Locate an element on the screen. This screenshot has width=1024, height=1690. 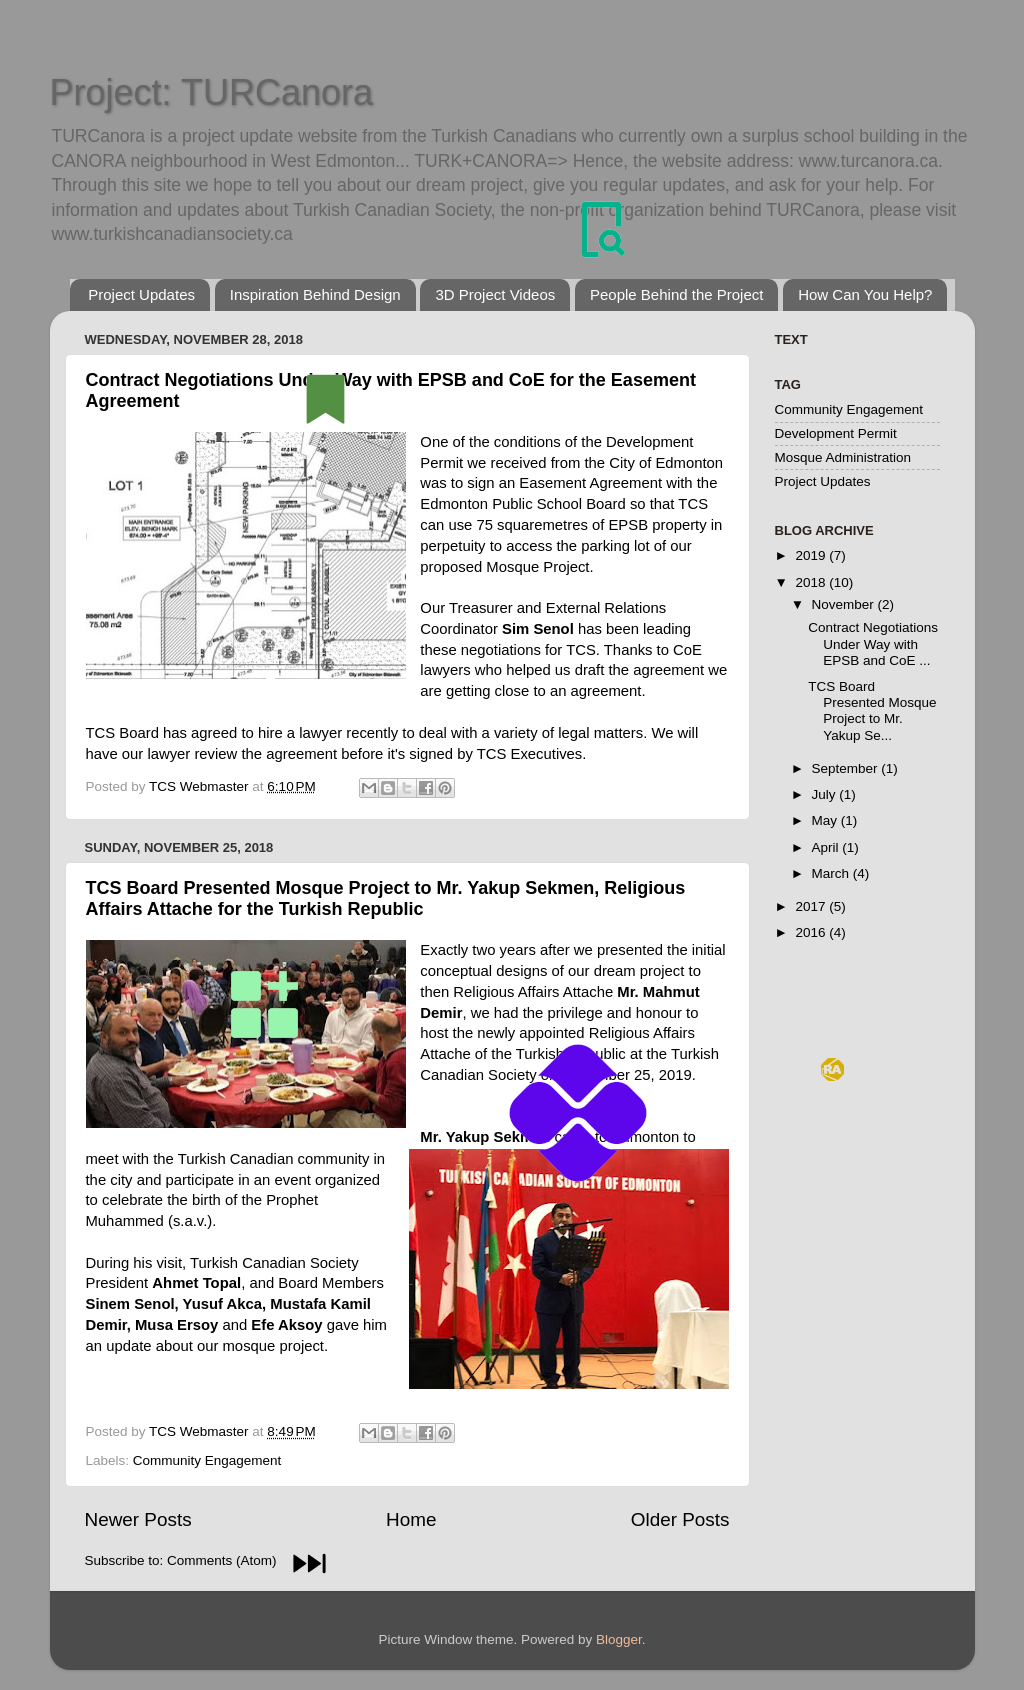
add a new function or module is located at coordinates (264, 1004).